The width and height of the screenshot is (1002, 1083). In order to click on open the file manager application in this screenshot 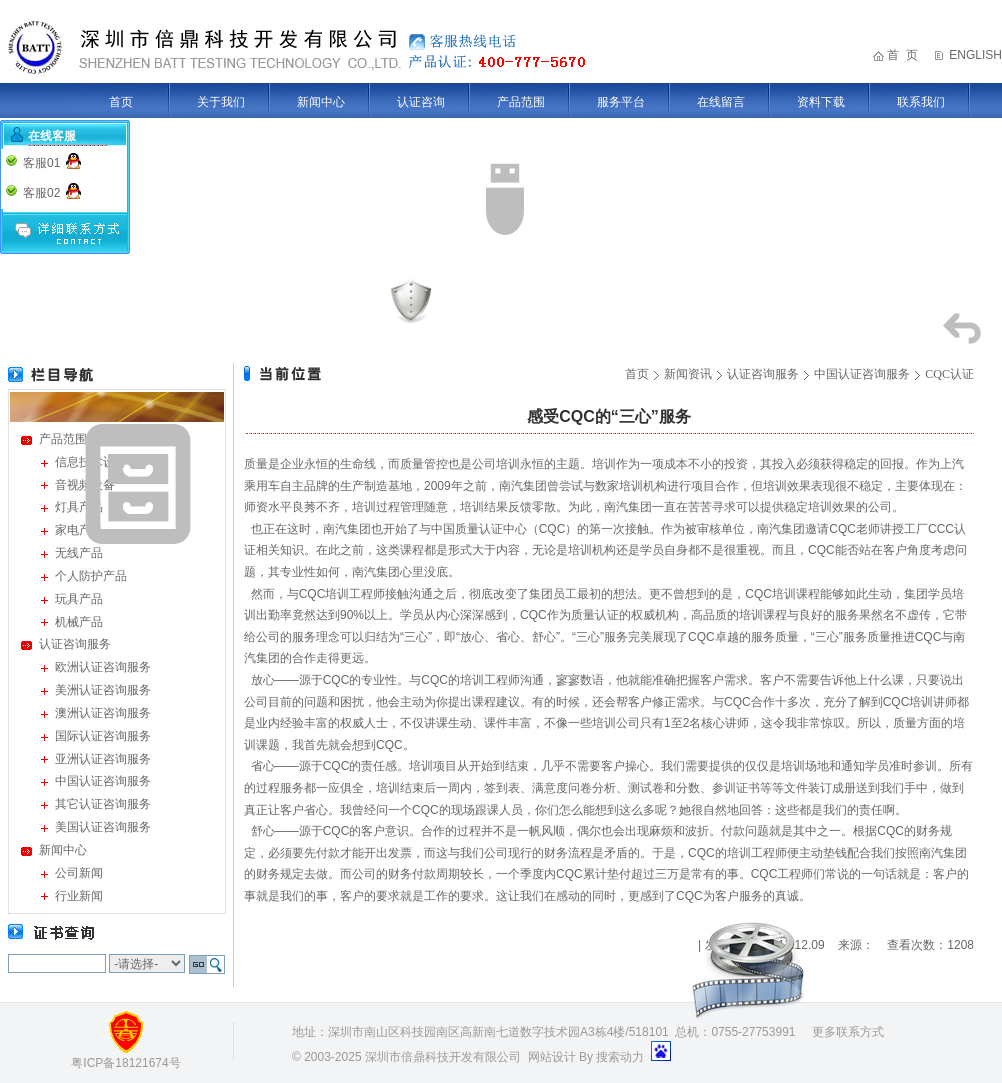, I will do `click(138, 484)`.